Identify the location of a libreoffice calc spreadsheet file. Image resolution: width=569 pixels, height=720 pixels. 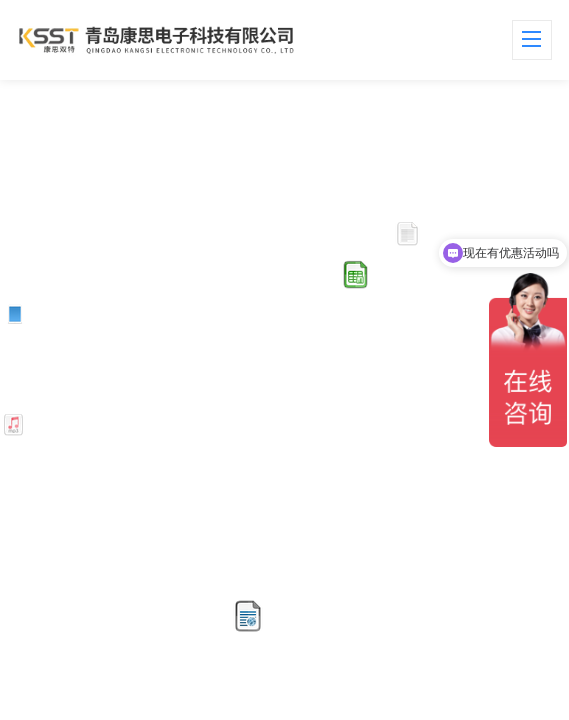
(355, 274).